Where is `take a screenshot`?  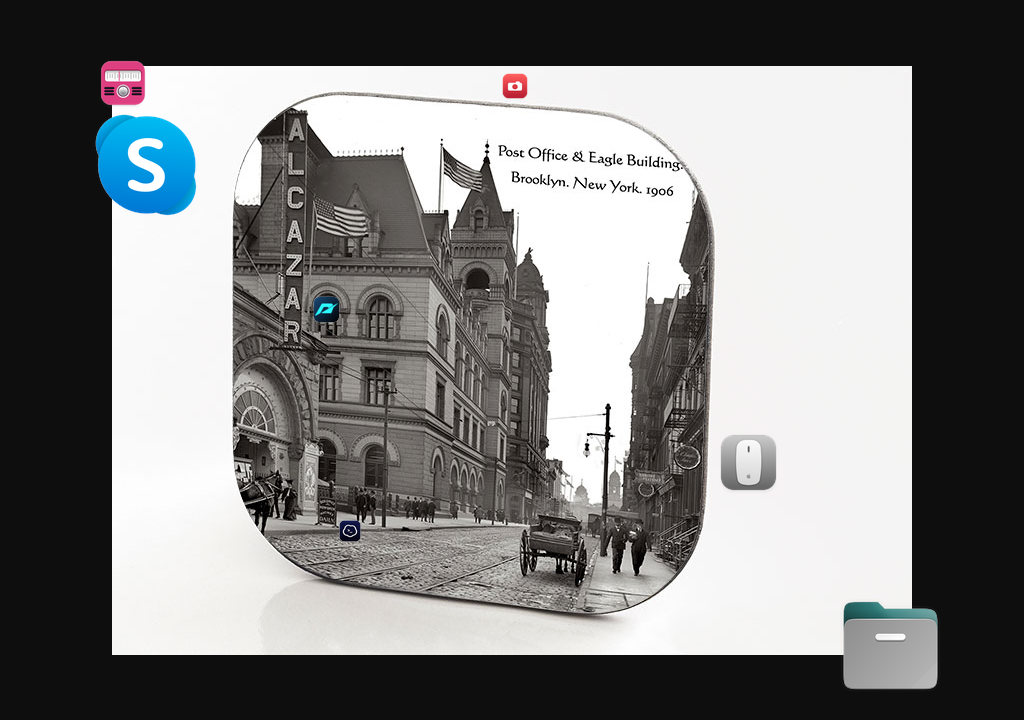 take a screenshot is located at coordinates (515, 86).